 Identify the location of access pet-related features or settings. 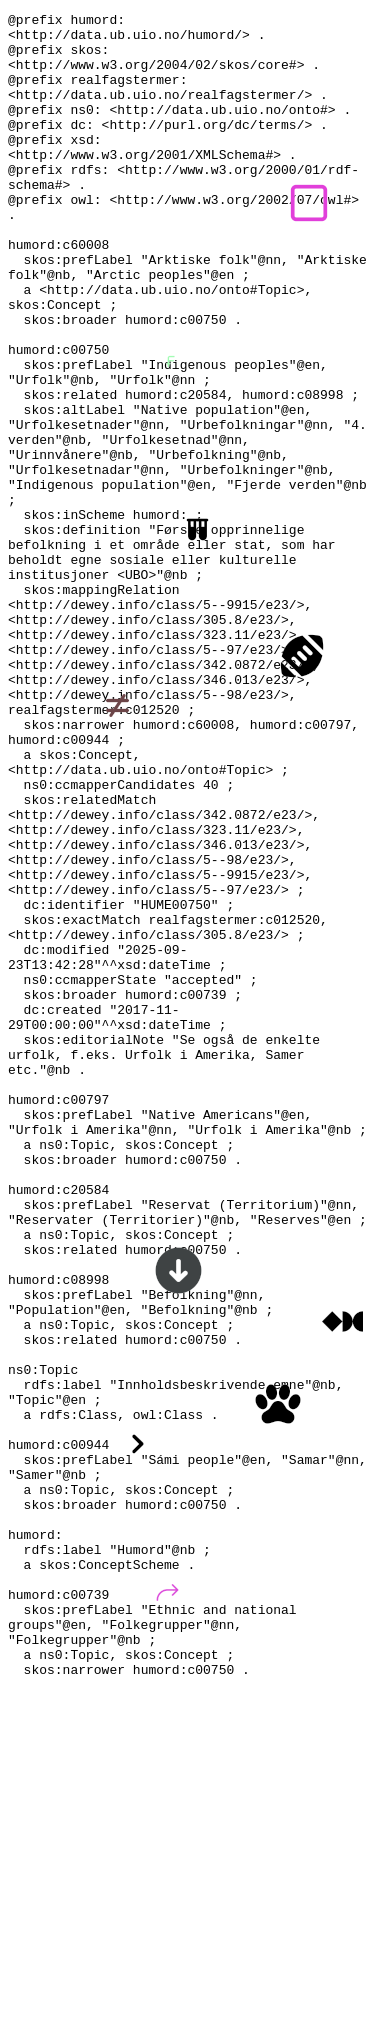
(278, 1404).